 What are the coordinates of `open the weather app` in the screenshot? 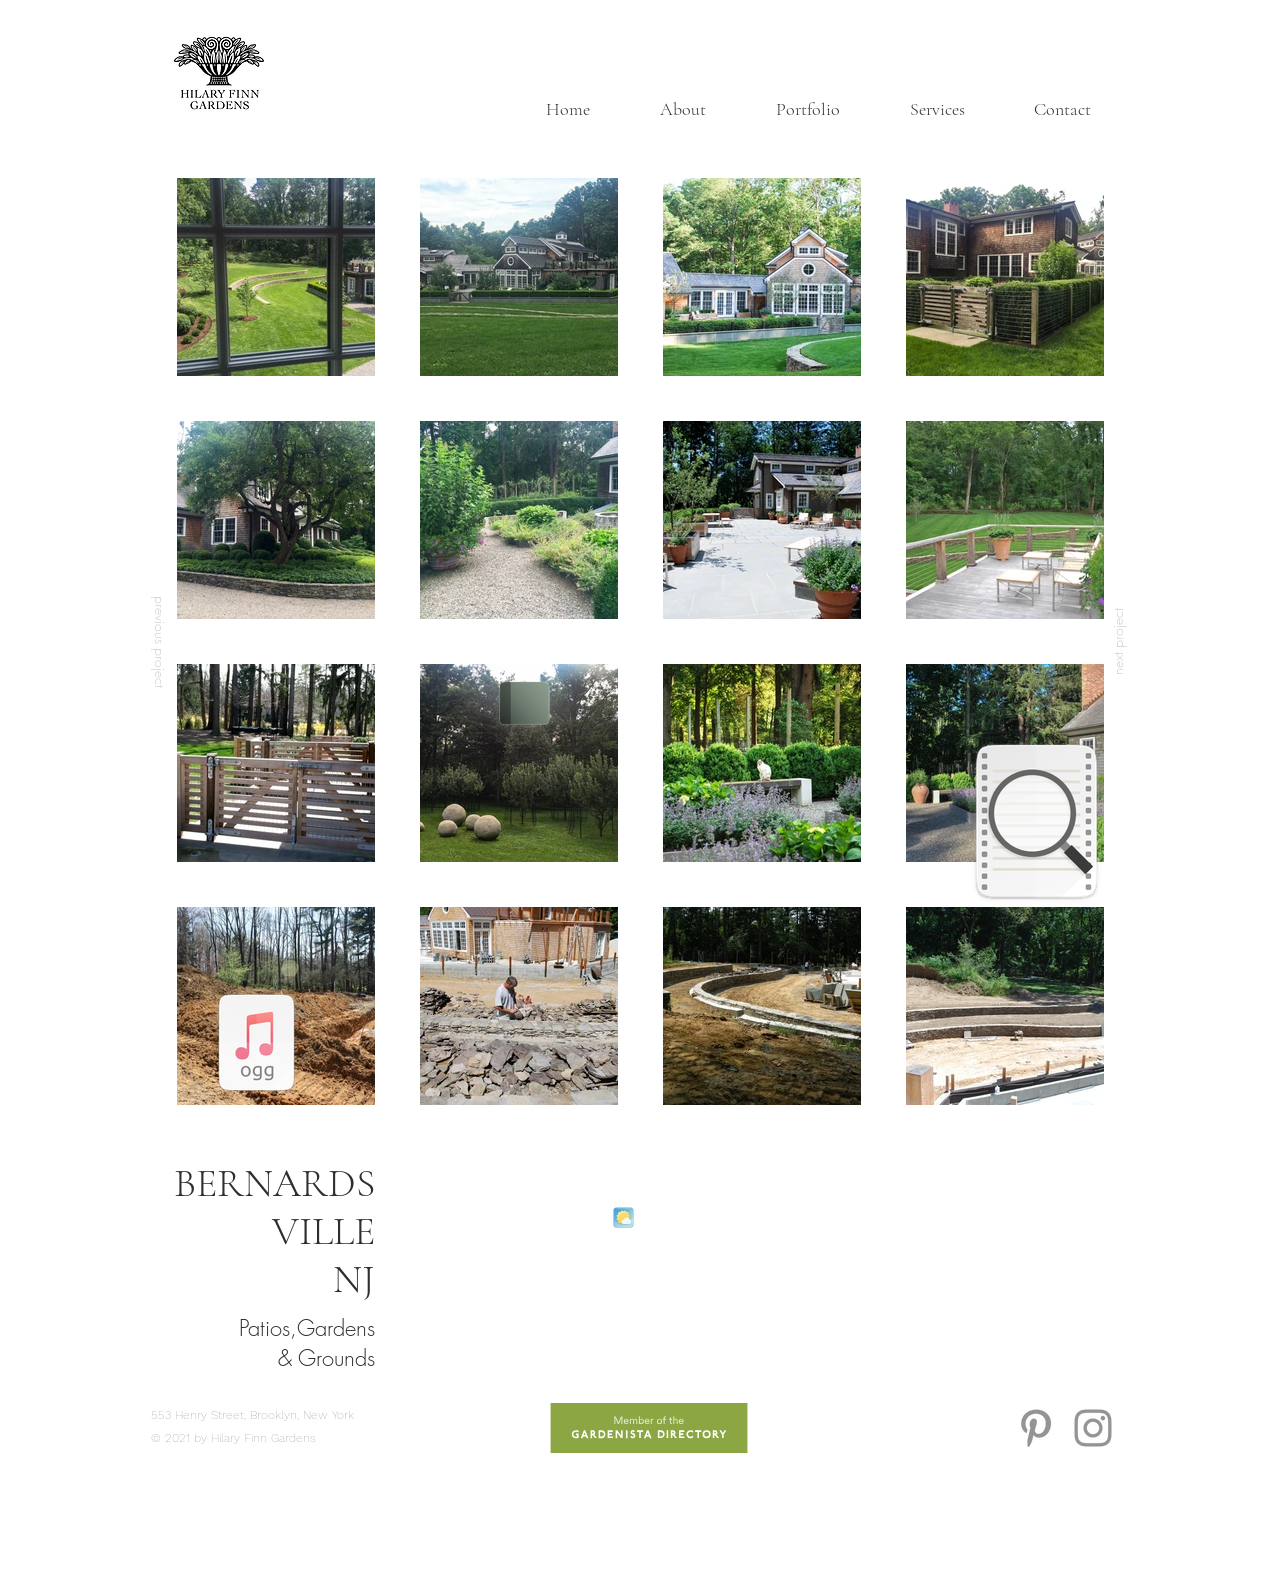 It's located at (623, 1217).